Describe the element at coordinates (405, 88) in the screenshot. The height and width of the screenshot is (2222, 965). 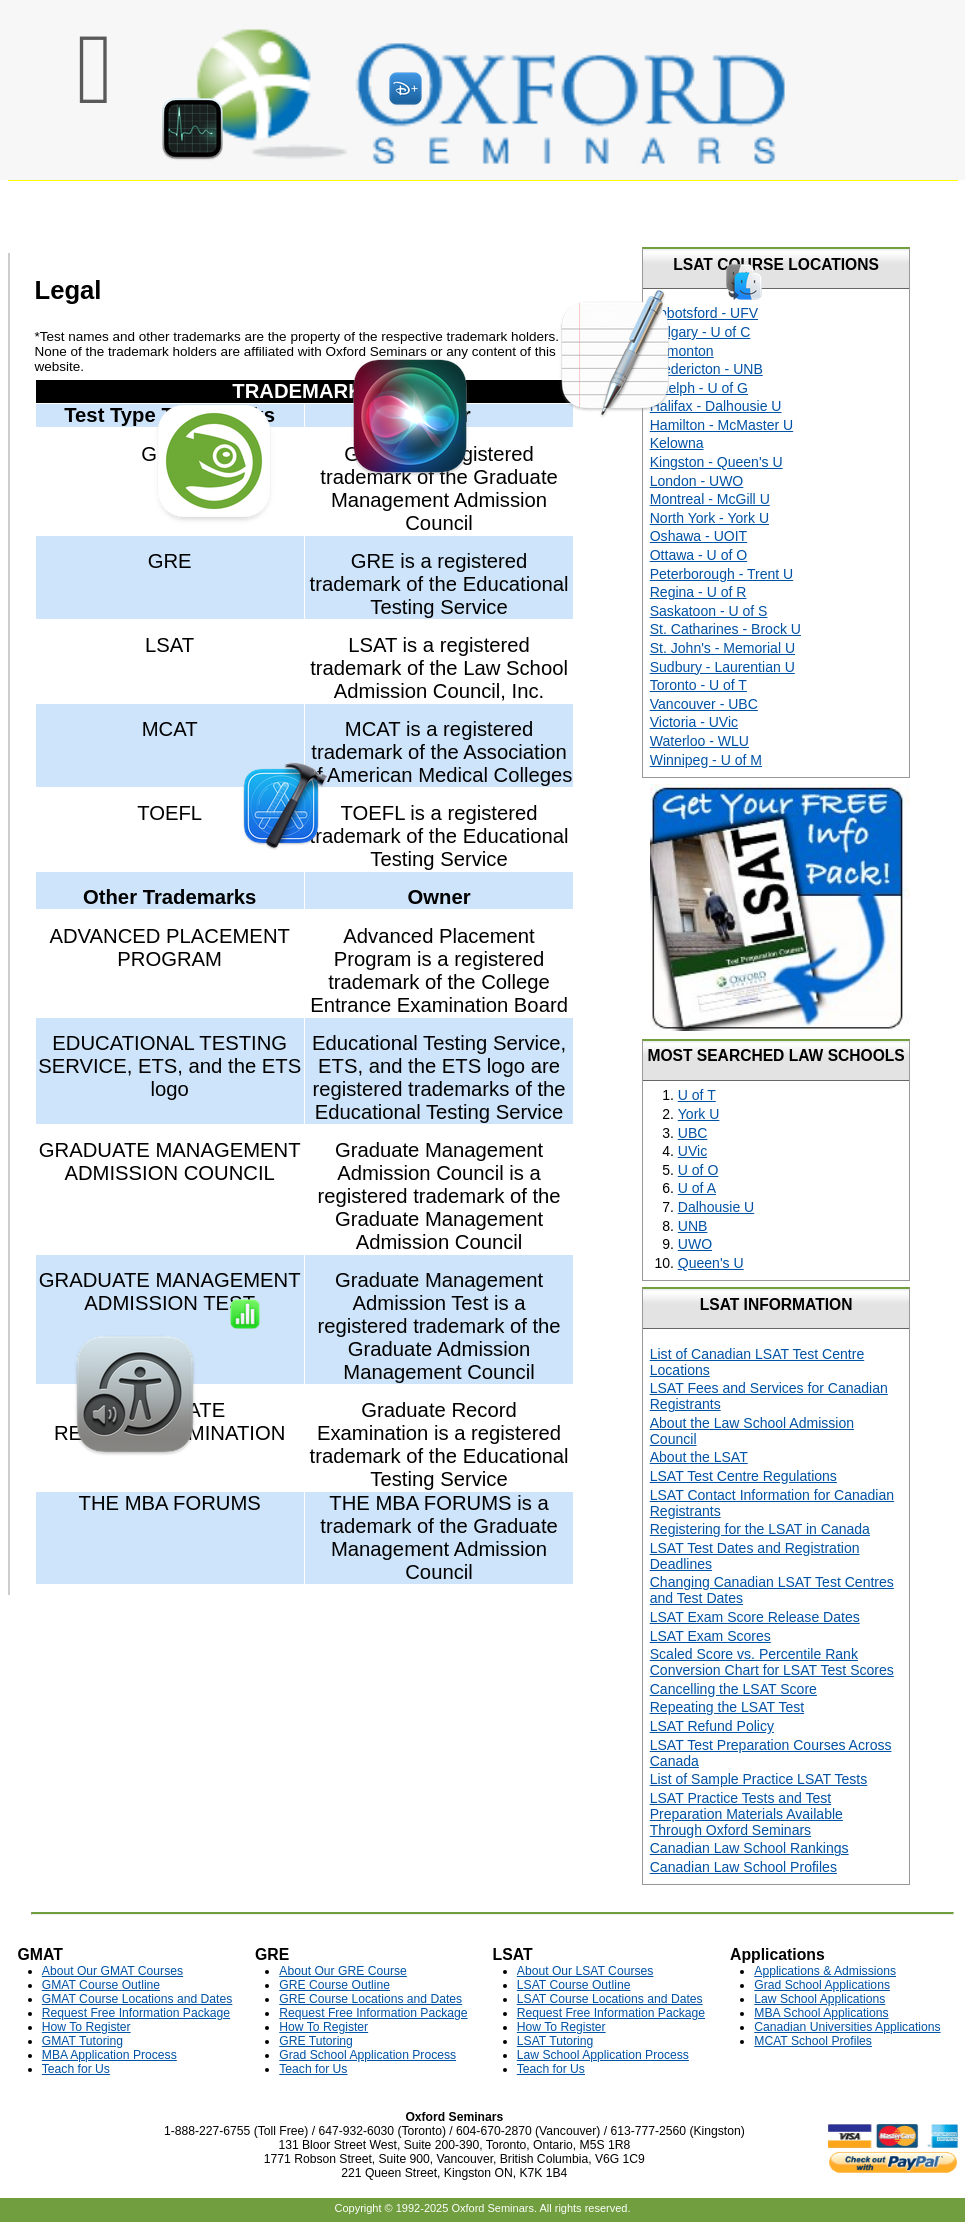
I see `open the Disney+ streaming app` at that location.